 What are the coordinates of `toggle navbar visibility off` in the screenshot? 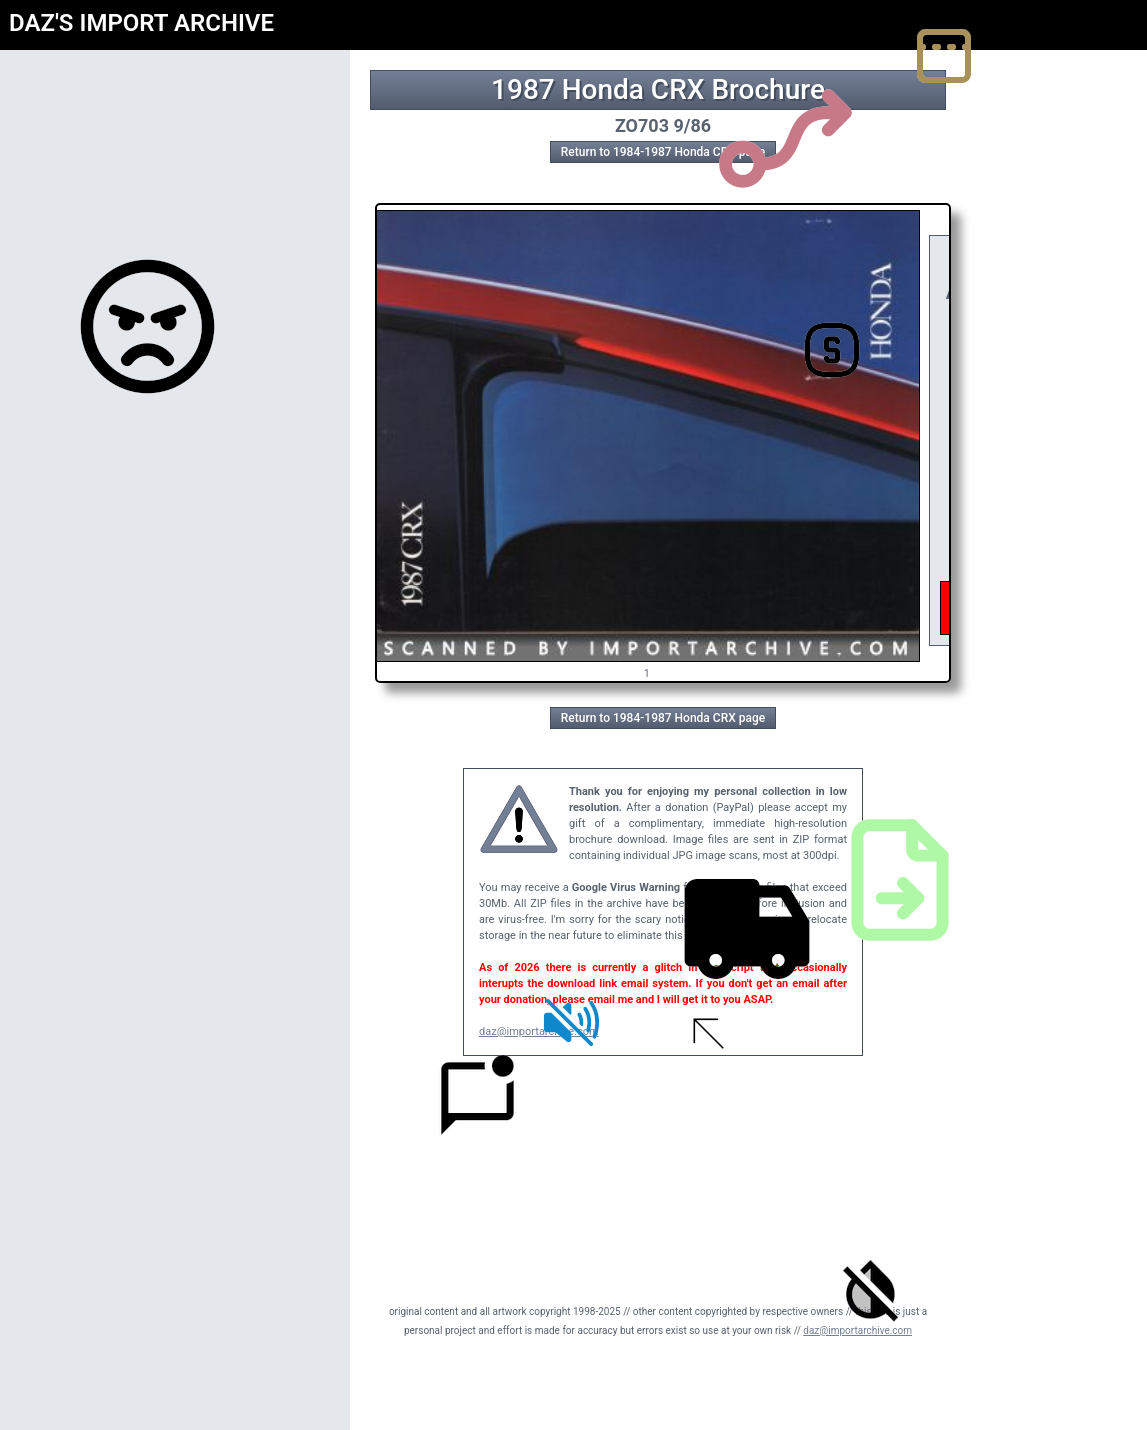 It's located at (944, 56).